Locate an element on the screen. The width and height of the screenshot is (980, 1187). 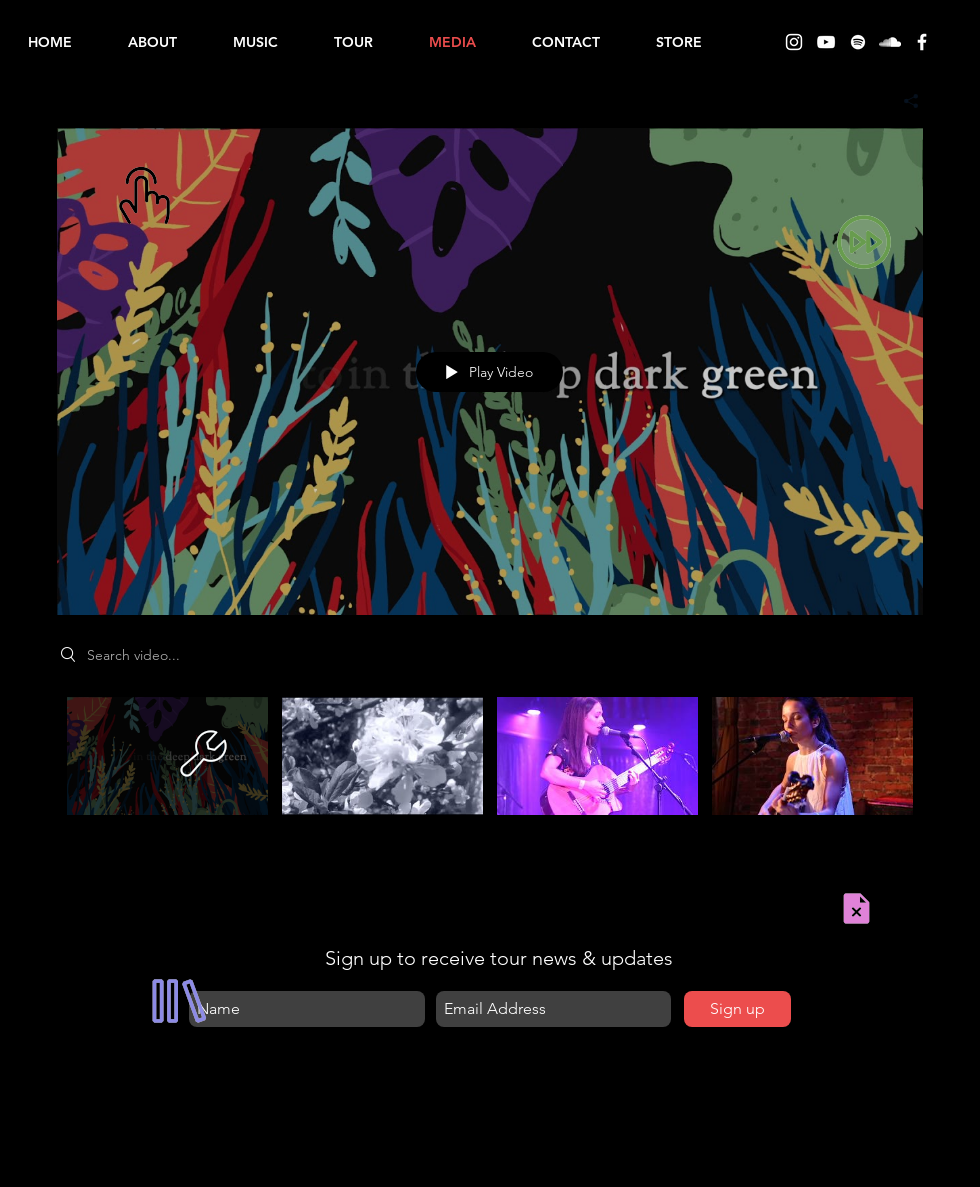
tap to interact with this element is located at coordinates (144, 196).